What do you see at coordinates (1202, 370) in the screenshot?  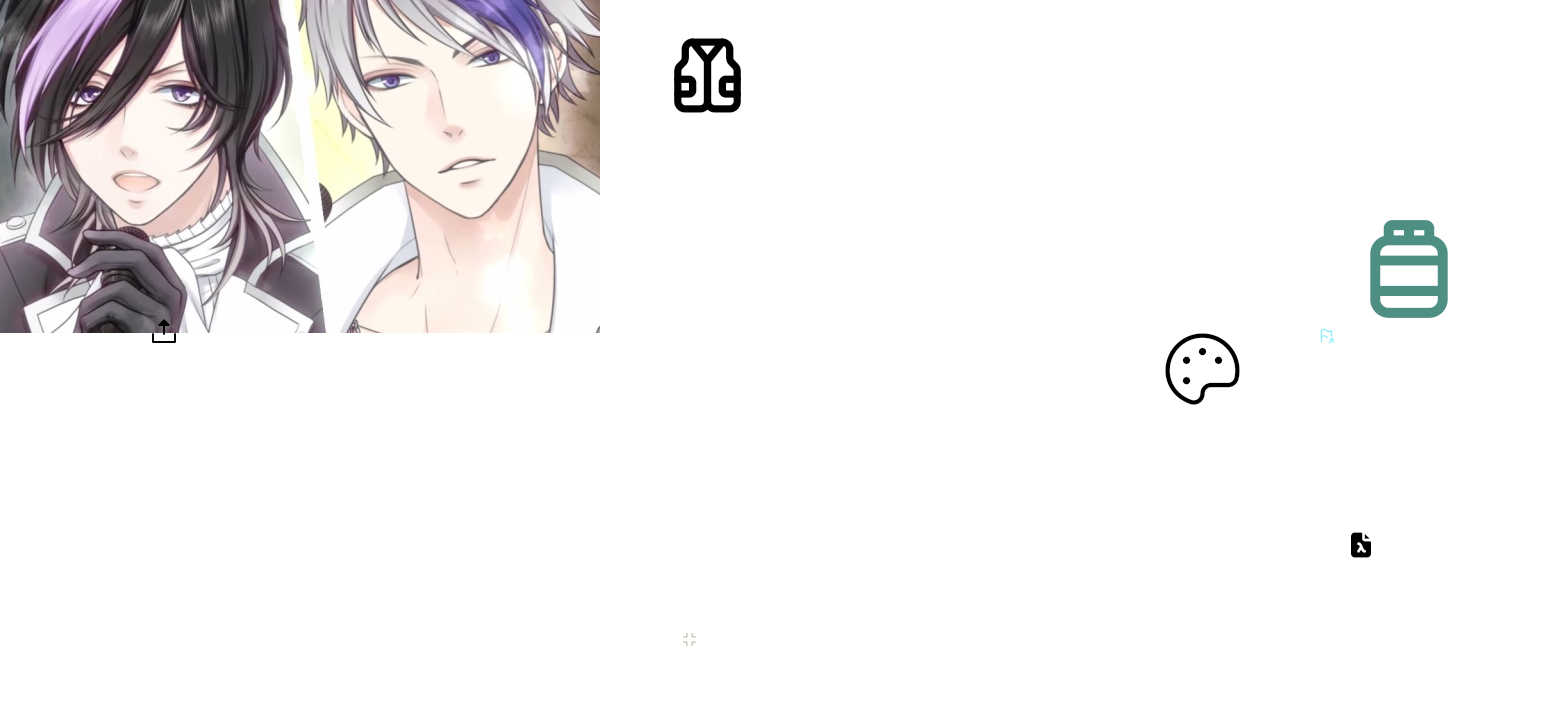 I see `access color or theme settings` at bounding box center [1202, 370].